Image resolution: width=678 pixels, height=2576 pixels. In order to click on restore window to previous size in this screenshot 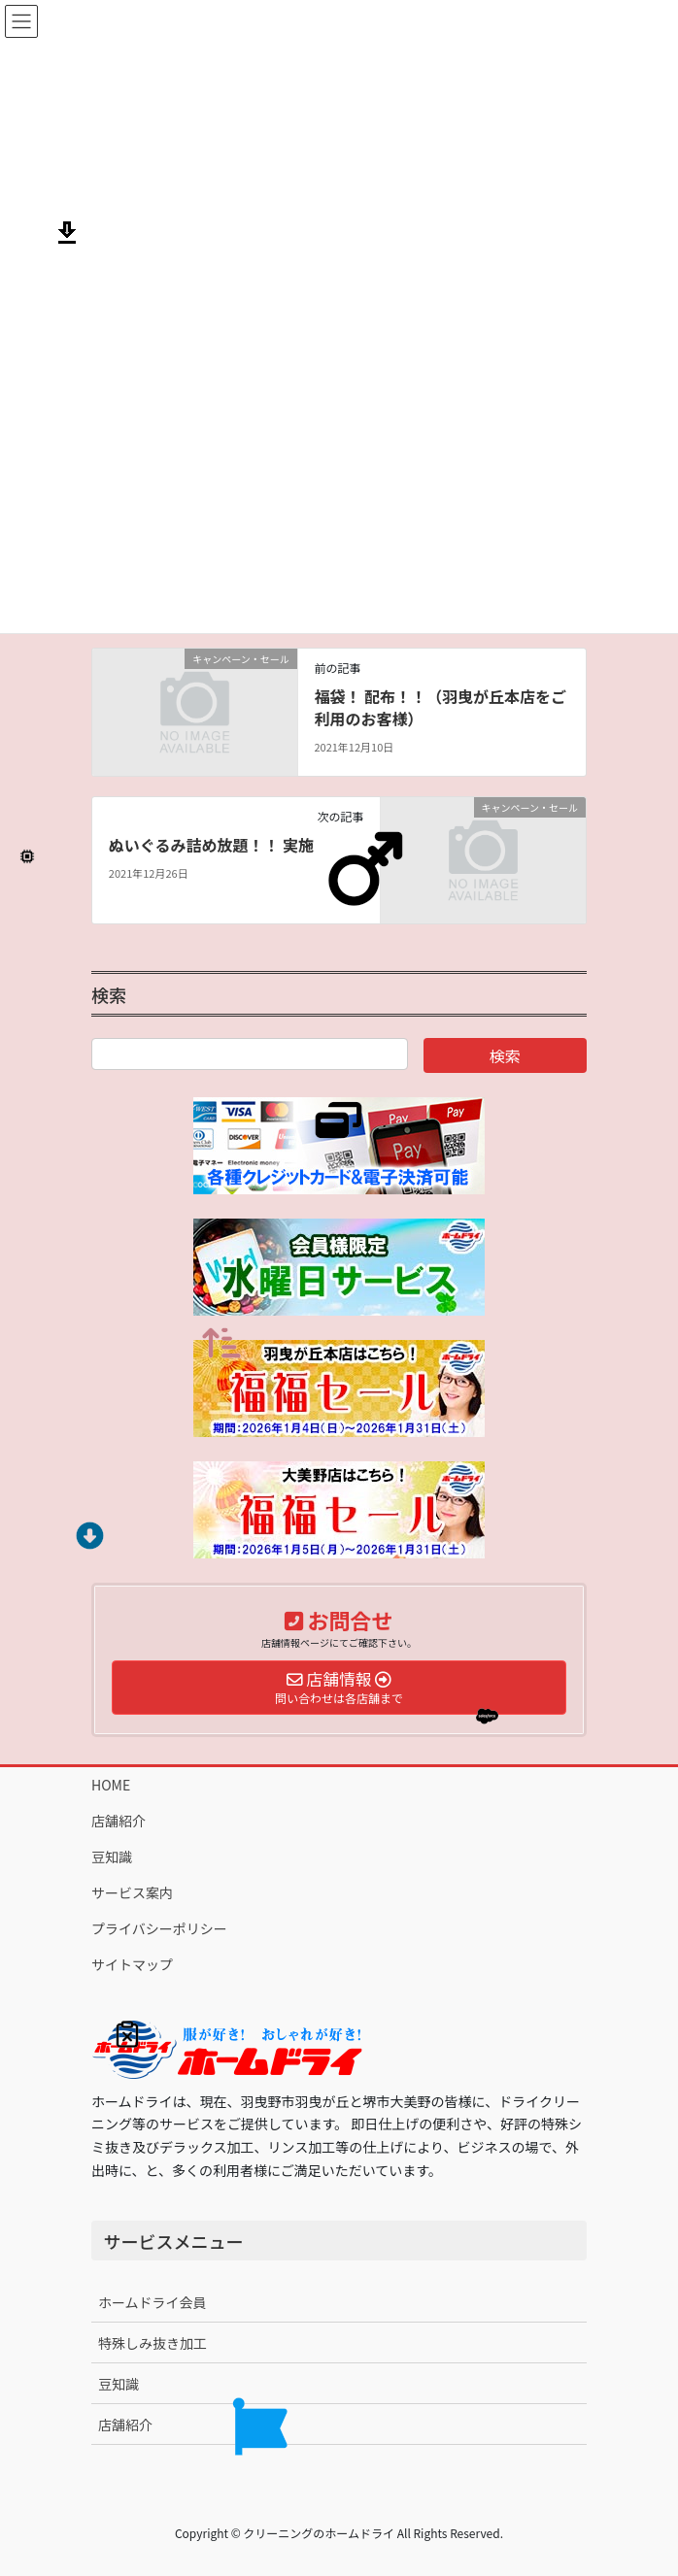, I will do `click(338, 1120)`.